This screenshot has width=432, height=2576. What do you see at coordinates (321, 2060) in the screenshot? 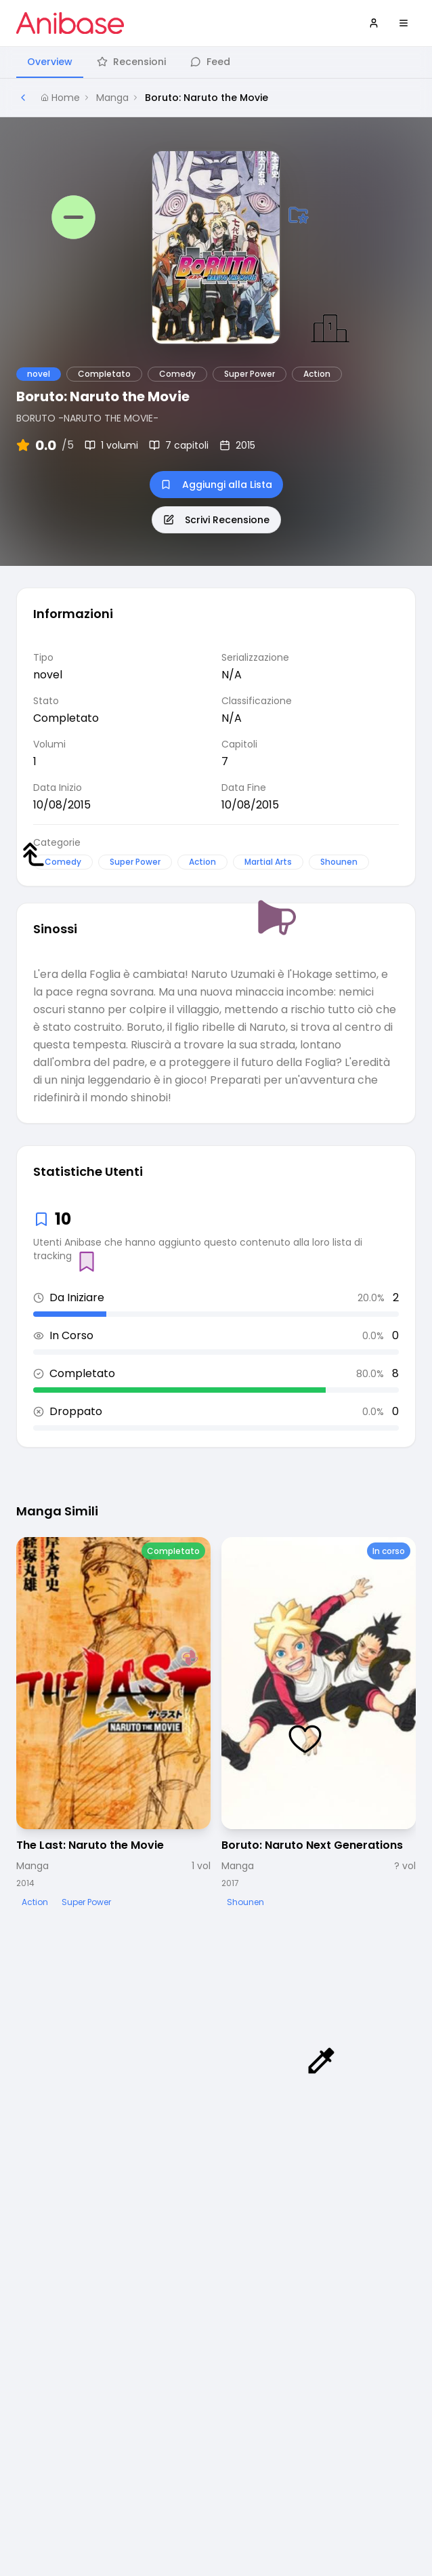
I see `pick a color from the canvas` at bounding box center [321, 2060].